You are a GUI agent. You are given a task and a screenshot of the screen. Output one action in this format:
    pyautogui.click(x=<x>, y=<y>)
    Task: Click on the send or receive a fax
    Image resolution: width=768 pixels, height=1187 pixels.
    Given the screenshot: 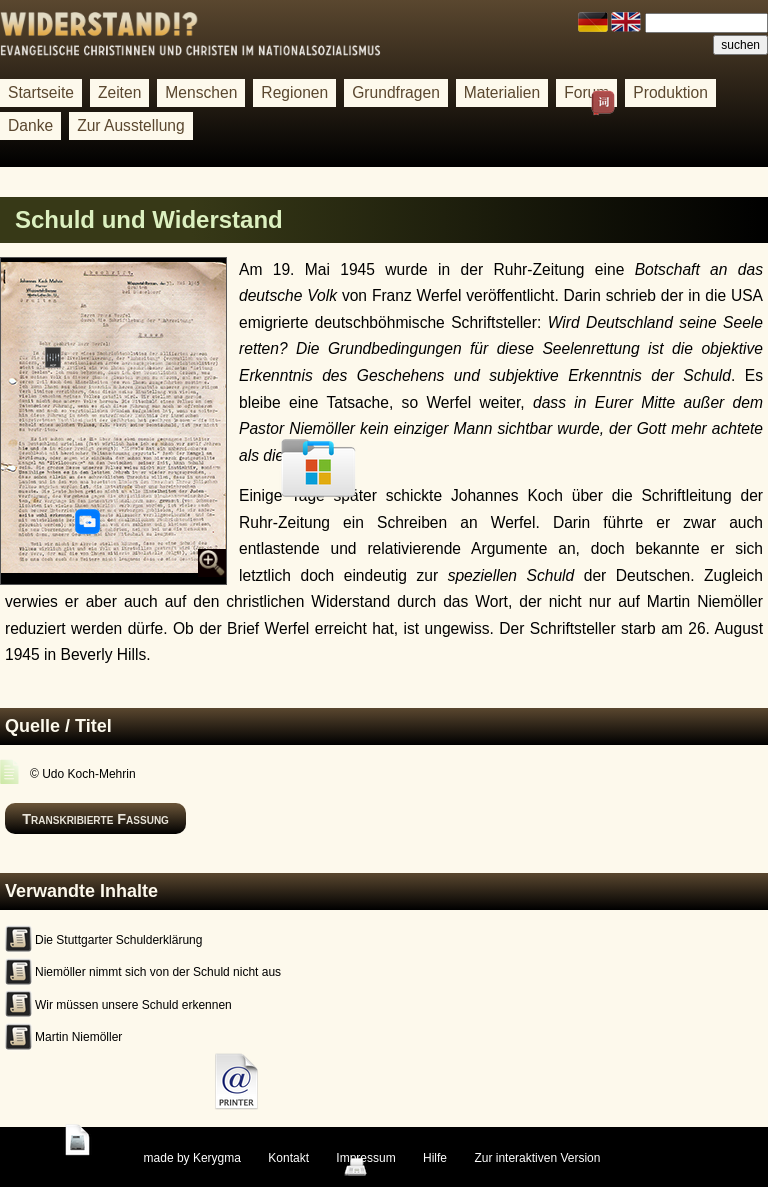 What is the action you would take?
    pyautogui.click(x=355, y=1167)
    